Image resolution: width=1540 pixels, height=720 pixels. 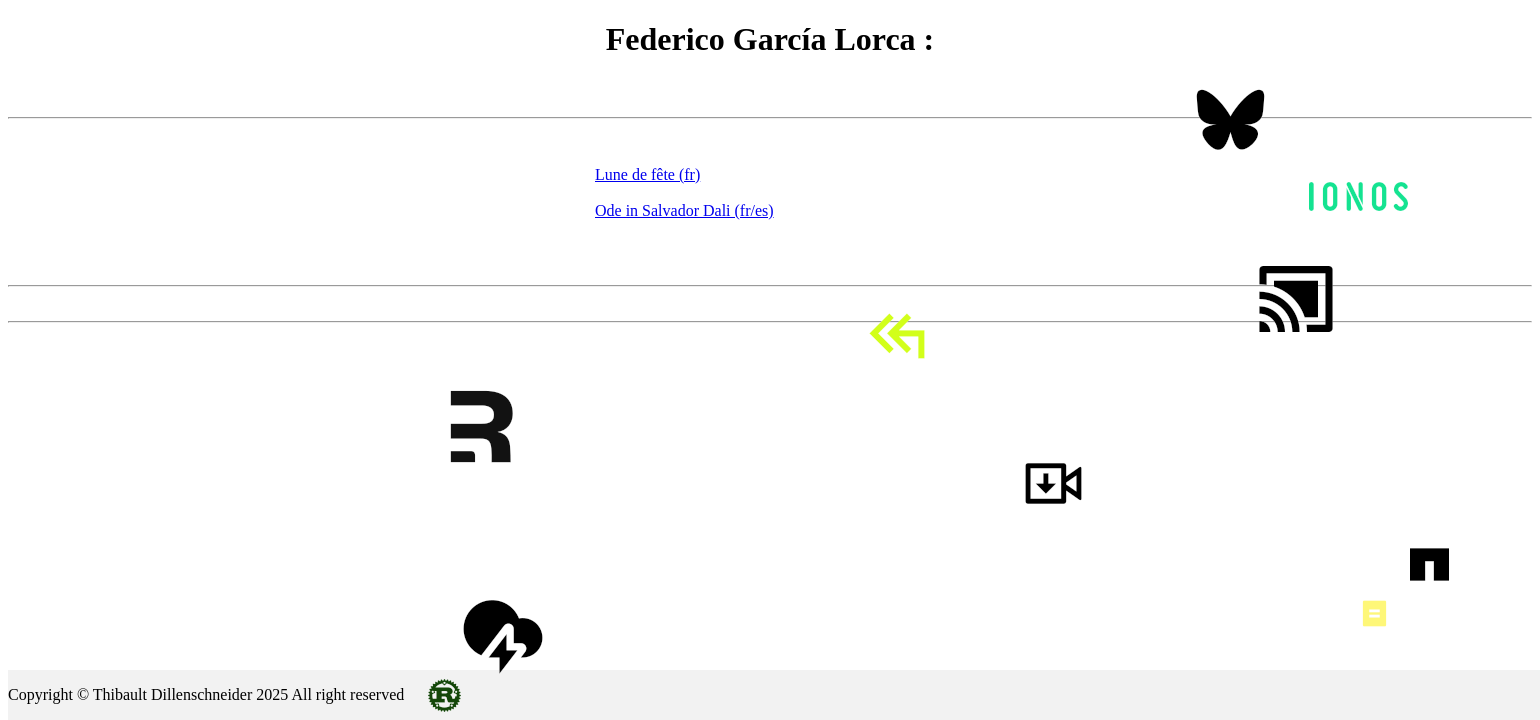 What do you see at coordinates (1296, 299) in the screenshot?
I see `cast your screen to a nearby device` at bounding box center [1296, 299].